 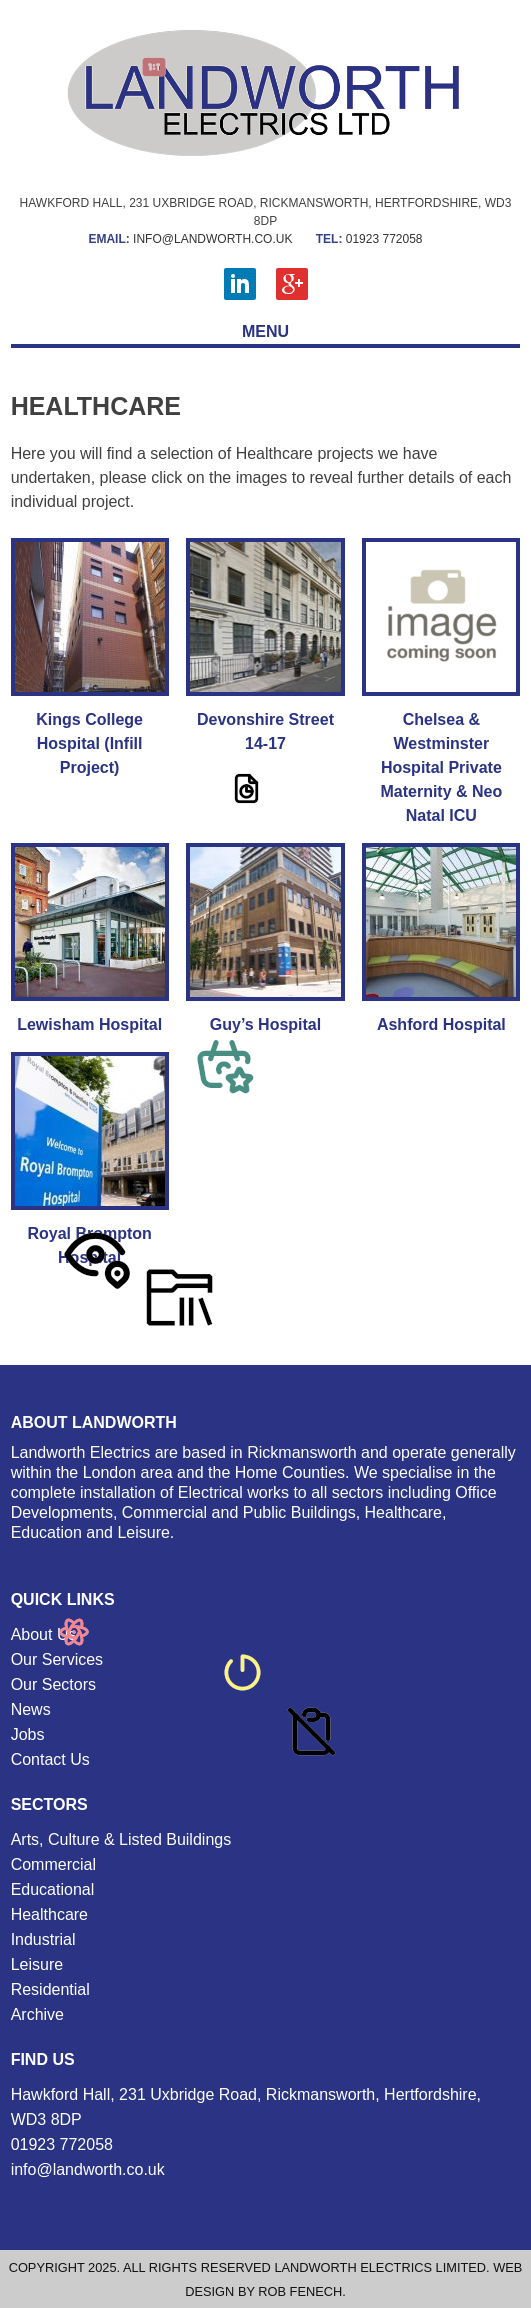 What do you see at coordinates (74, 1632) in the screenshot?
I see `react native framework logo` at bounding box center [74, 1632].